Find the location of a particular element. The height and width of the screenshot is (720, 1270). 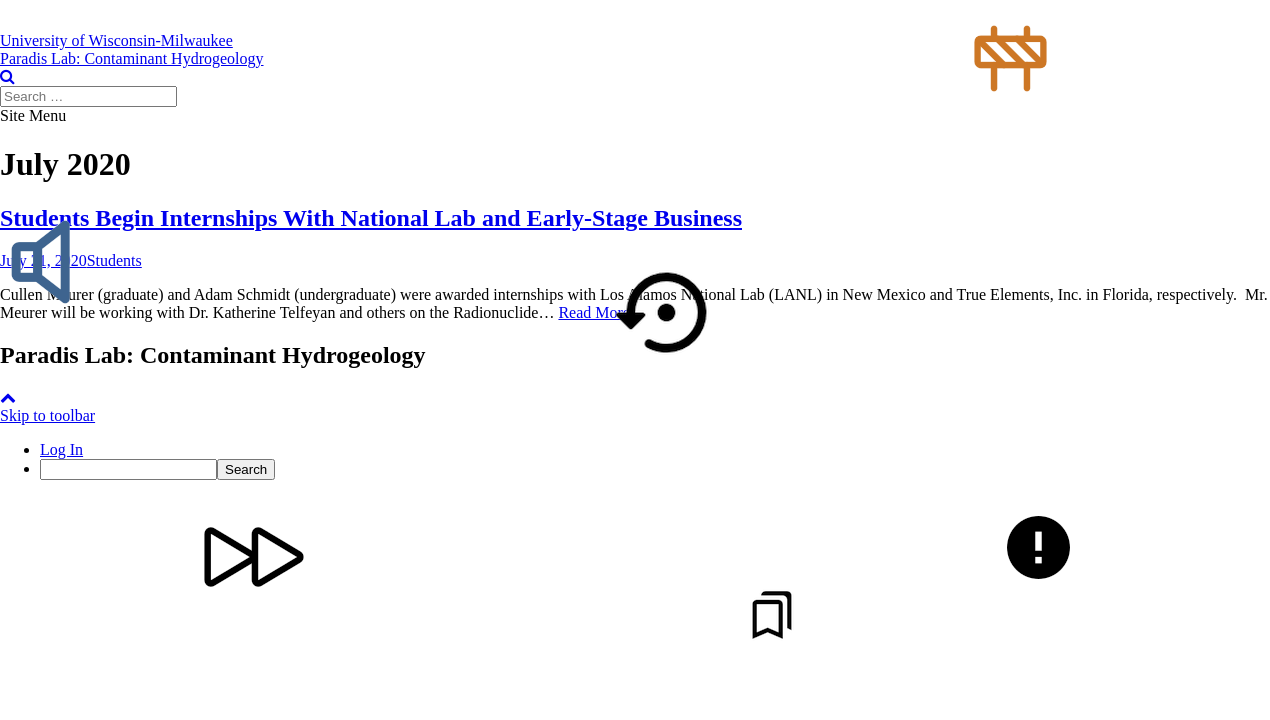

indicates a page or feature under construction is located at coordinates (1010, 58).